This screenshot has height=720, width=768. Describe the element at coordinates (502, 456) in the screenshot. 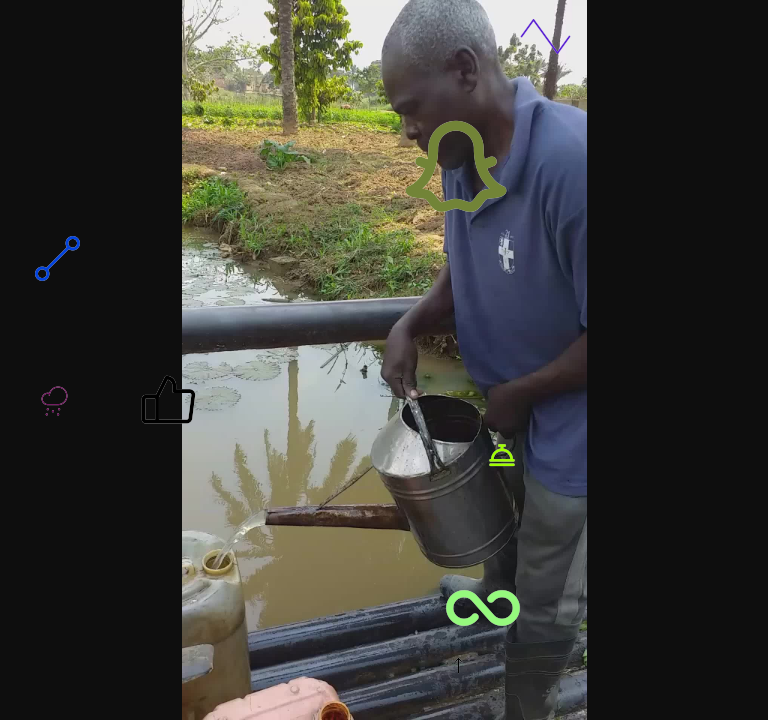

I see `ring for service or assistance` at that location.